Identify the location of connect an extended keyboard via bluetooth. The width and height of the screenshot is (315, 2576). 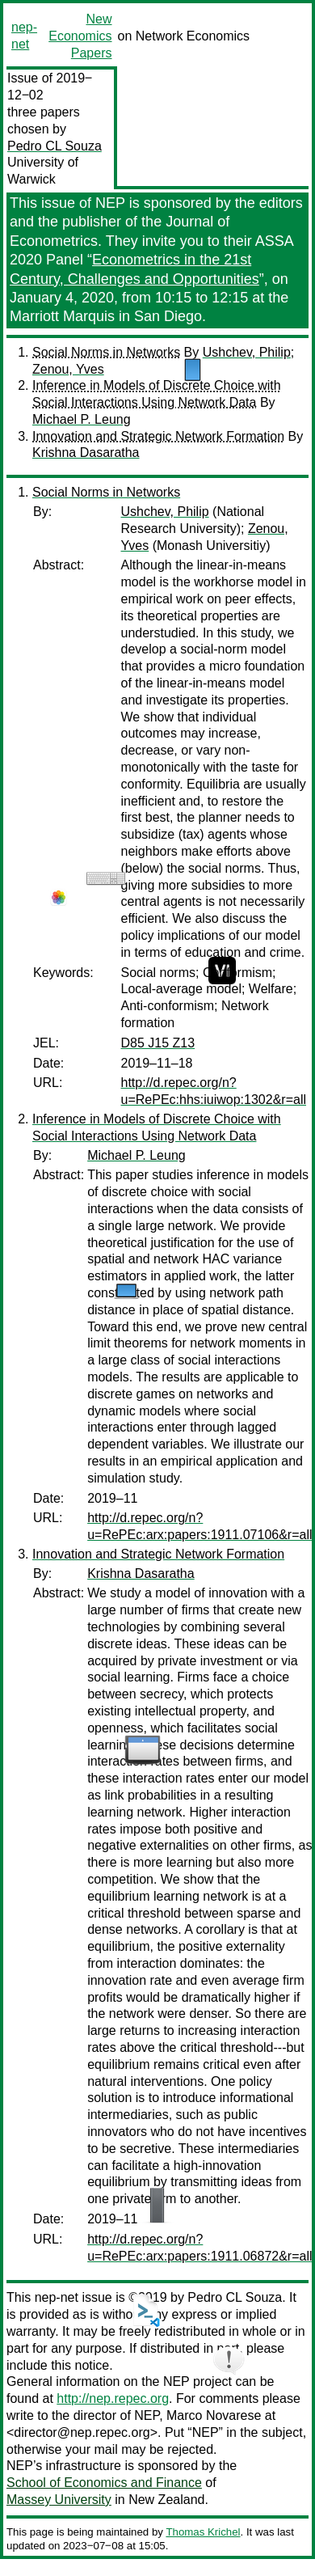
(106, 878).